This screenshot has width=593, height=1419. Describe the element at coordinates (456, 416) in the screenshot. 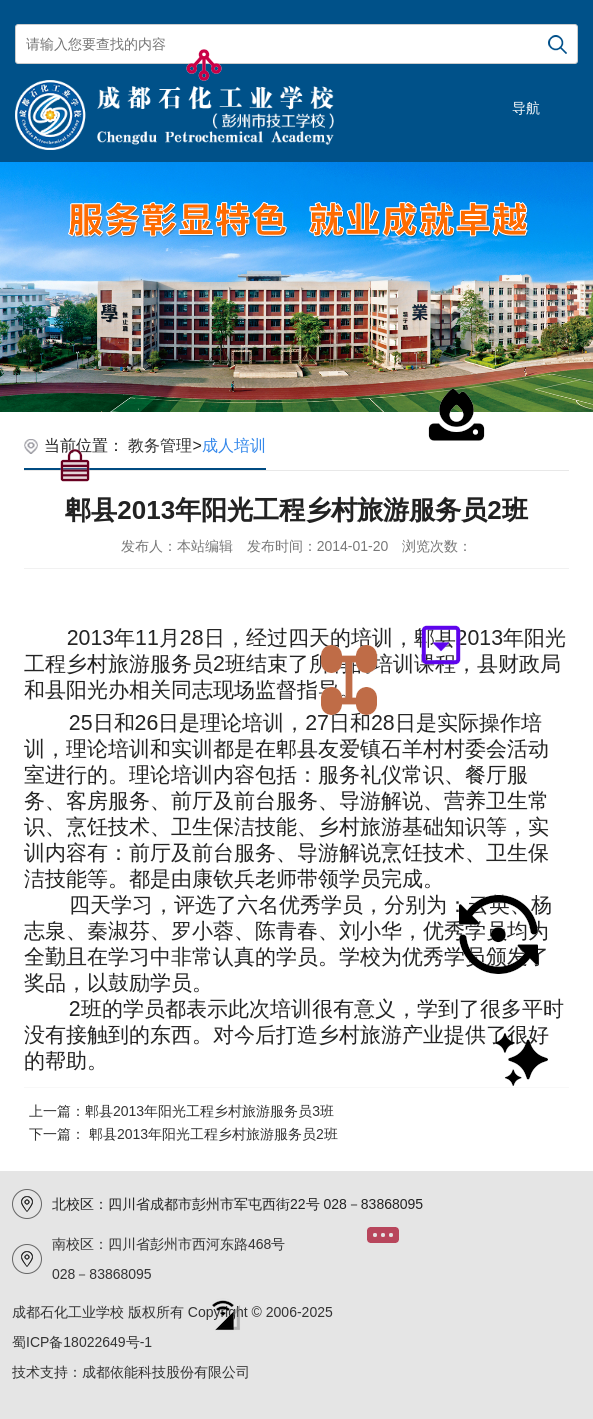

I see `access stove or cooking settings` at that location.